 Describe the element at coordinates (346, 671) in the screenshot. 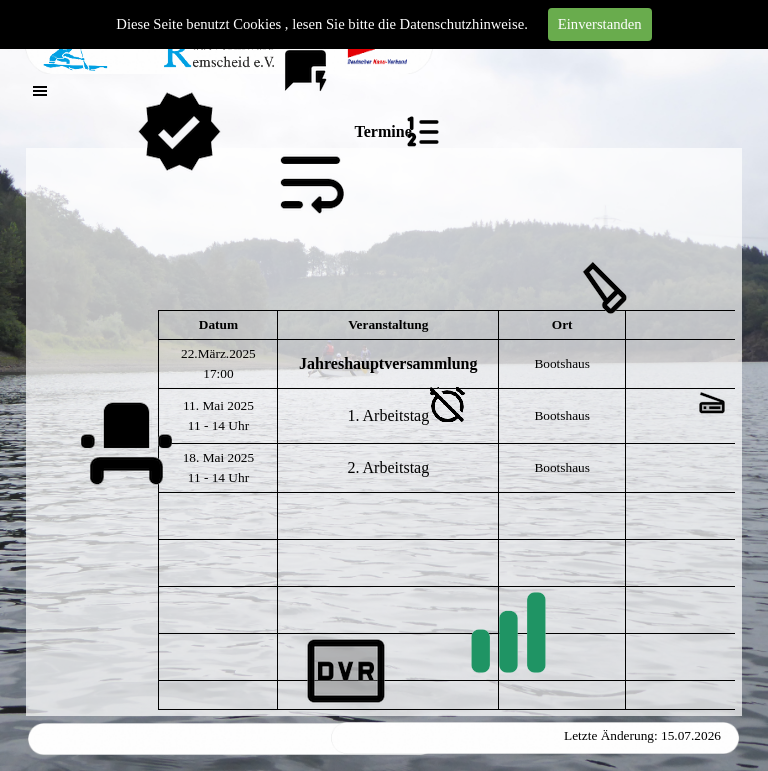

I see `access DVR recordings` at that location.